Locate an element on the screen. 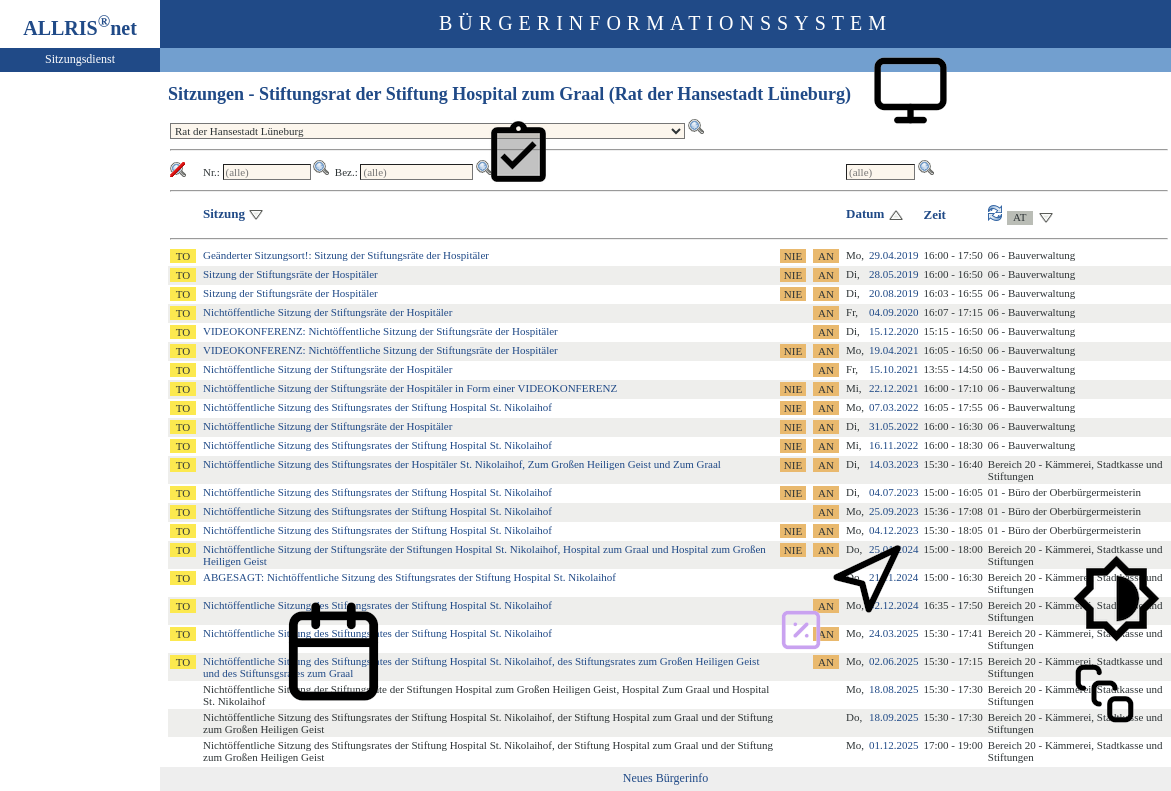 This screenshot has width=1171, height=791. navigate to current location is located at coordinates (865, 580).